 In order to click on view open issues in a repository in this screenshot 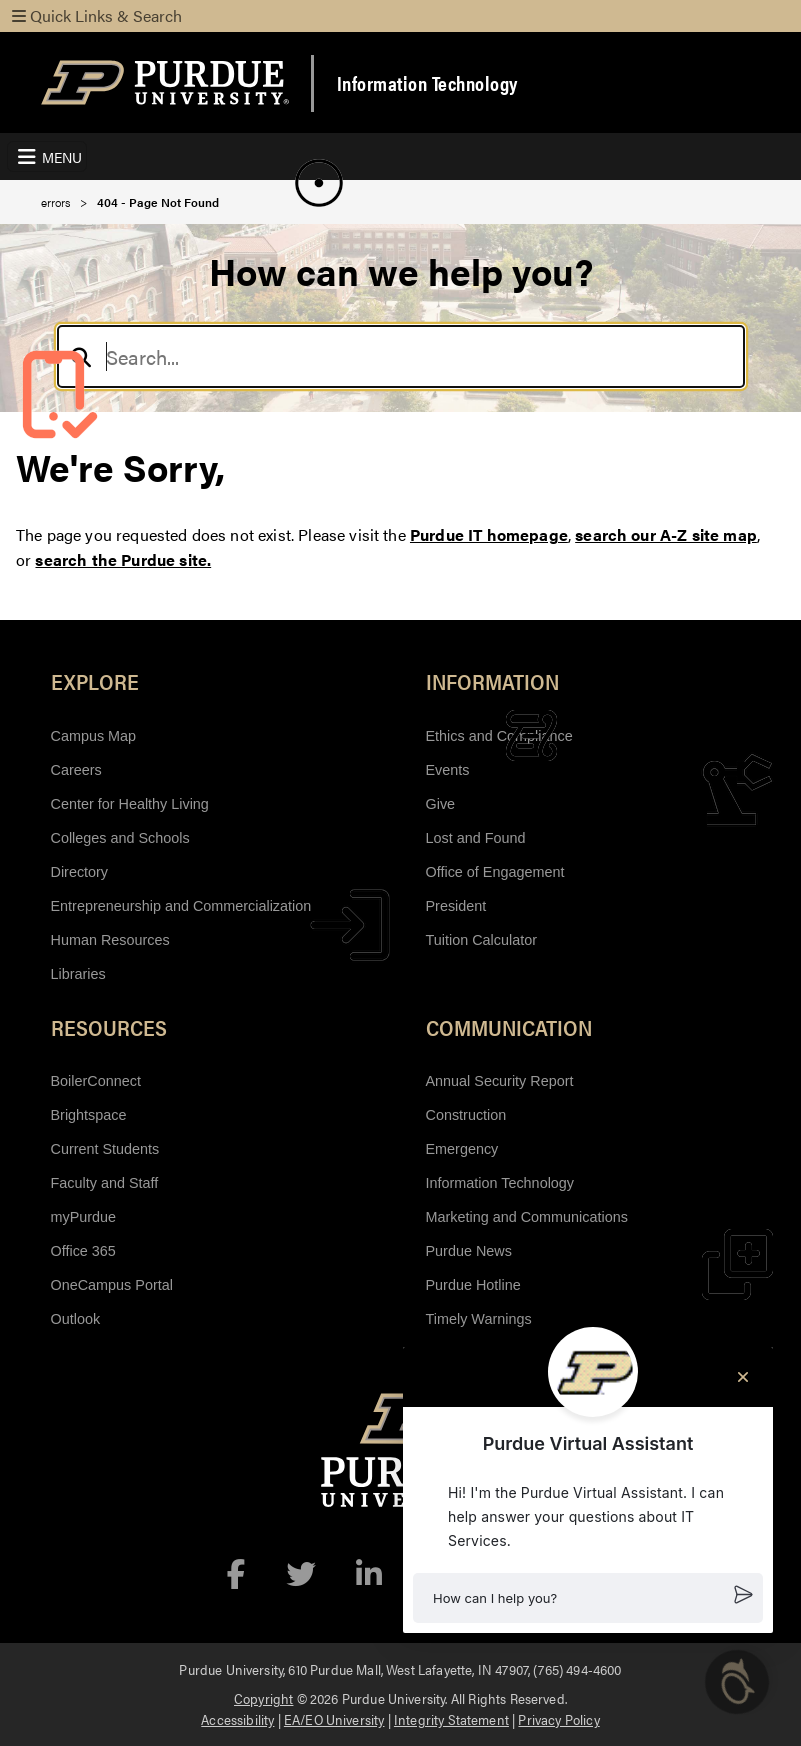, I will do `click(319, 183)`.